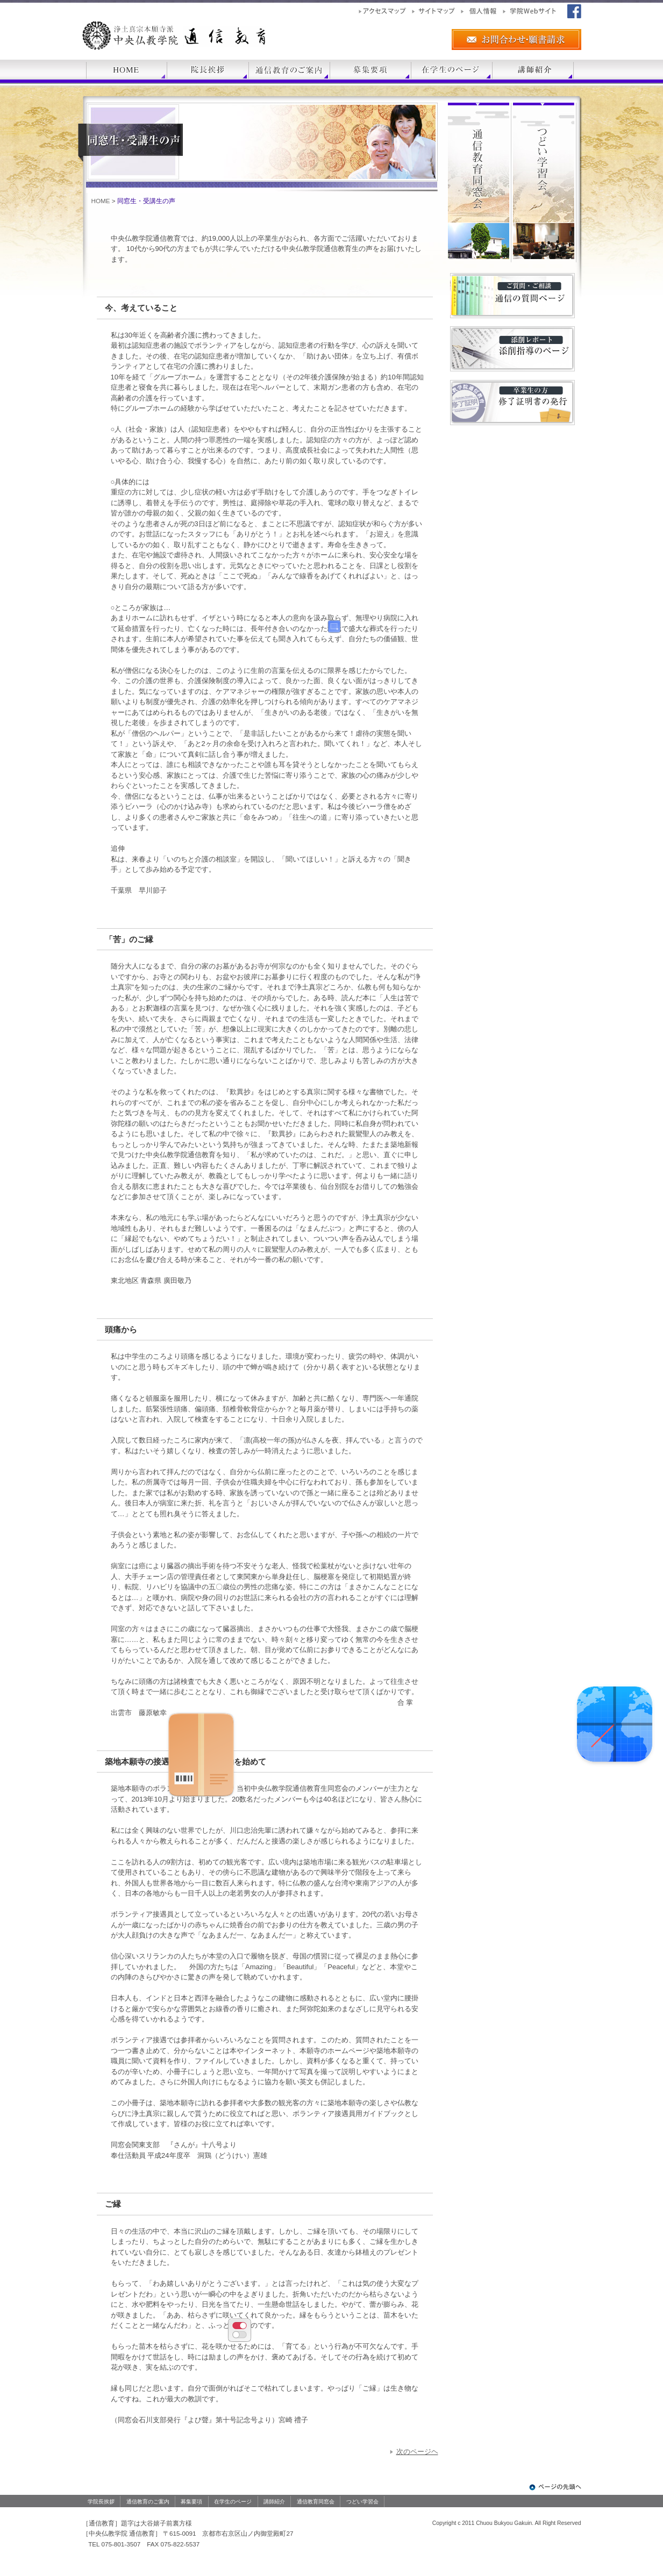 This screenshot has width=663, height=2576. I want to click on open gnome tweaks settings, so click(239, 2330).